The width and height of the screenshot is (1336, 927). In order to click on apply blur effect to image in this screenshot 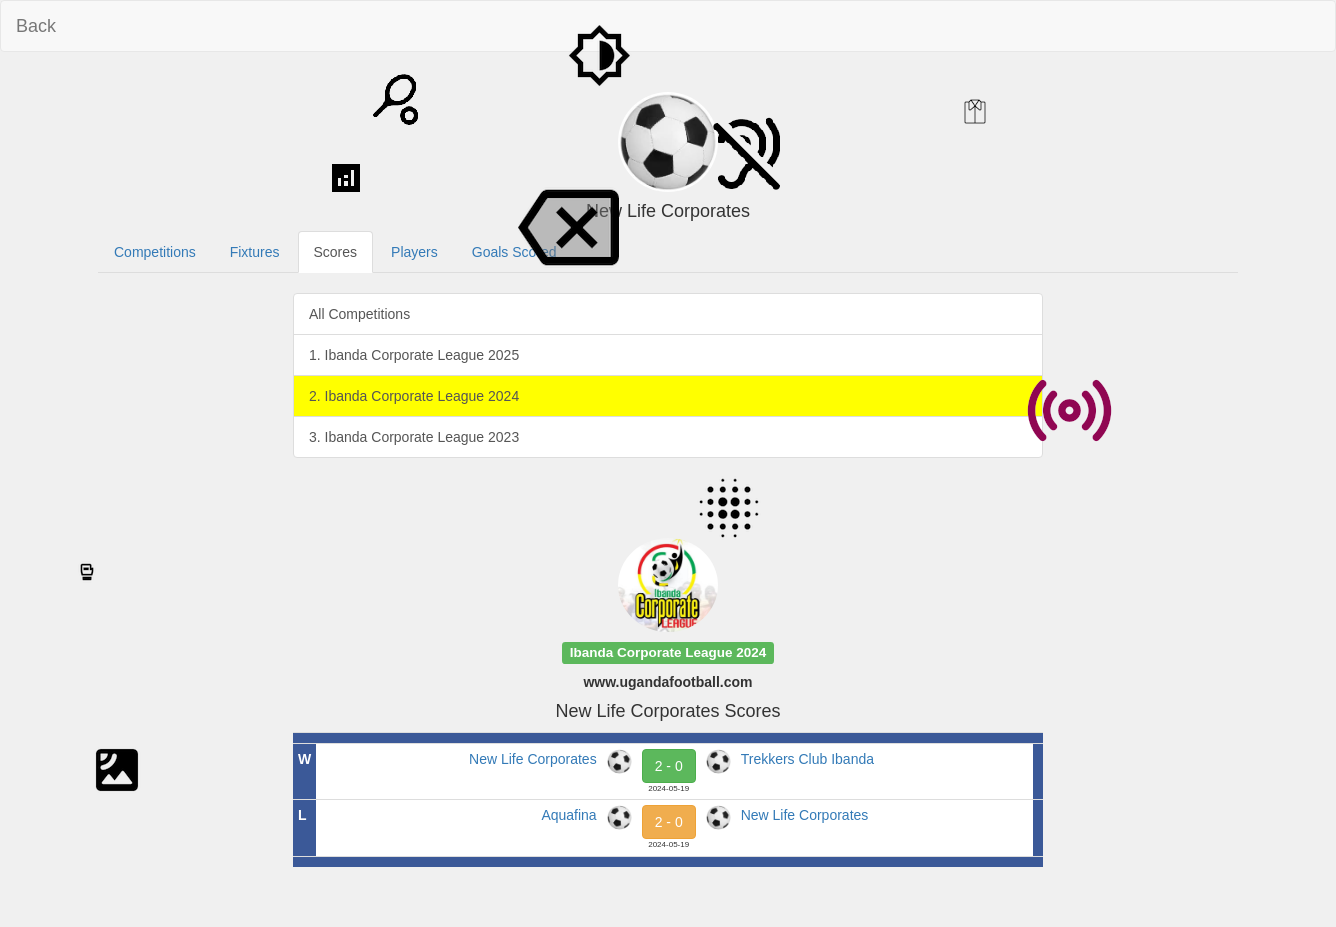, I will do `click(729, 508)`.